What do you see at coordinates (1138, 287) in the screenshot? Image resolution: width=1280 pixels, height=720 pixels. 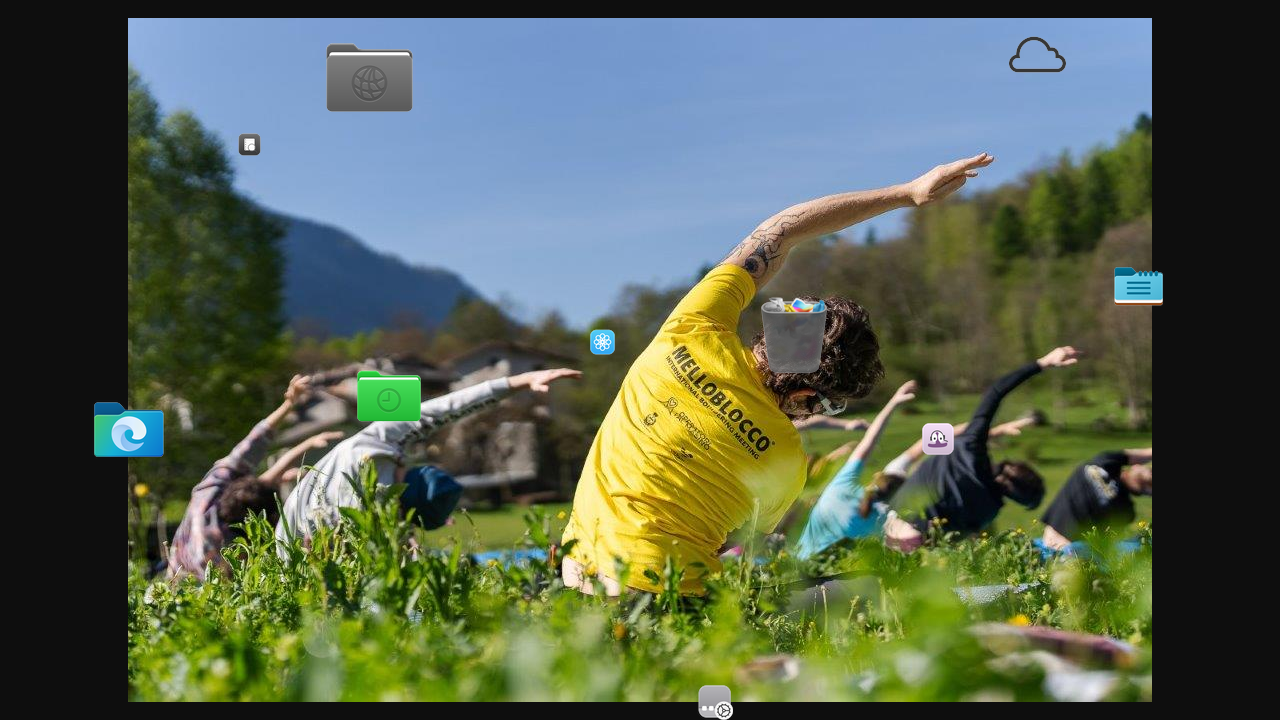 I see `open notes or documents folder` at bounding box center [1138, 287].